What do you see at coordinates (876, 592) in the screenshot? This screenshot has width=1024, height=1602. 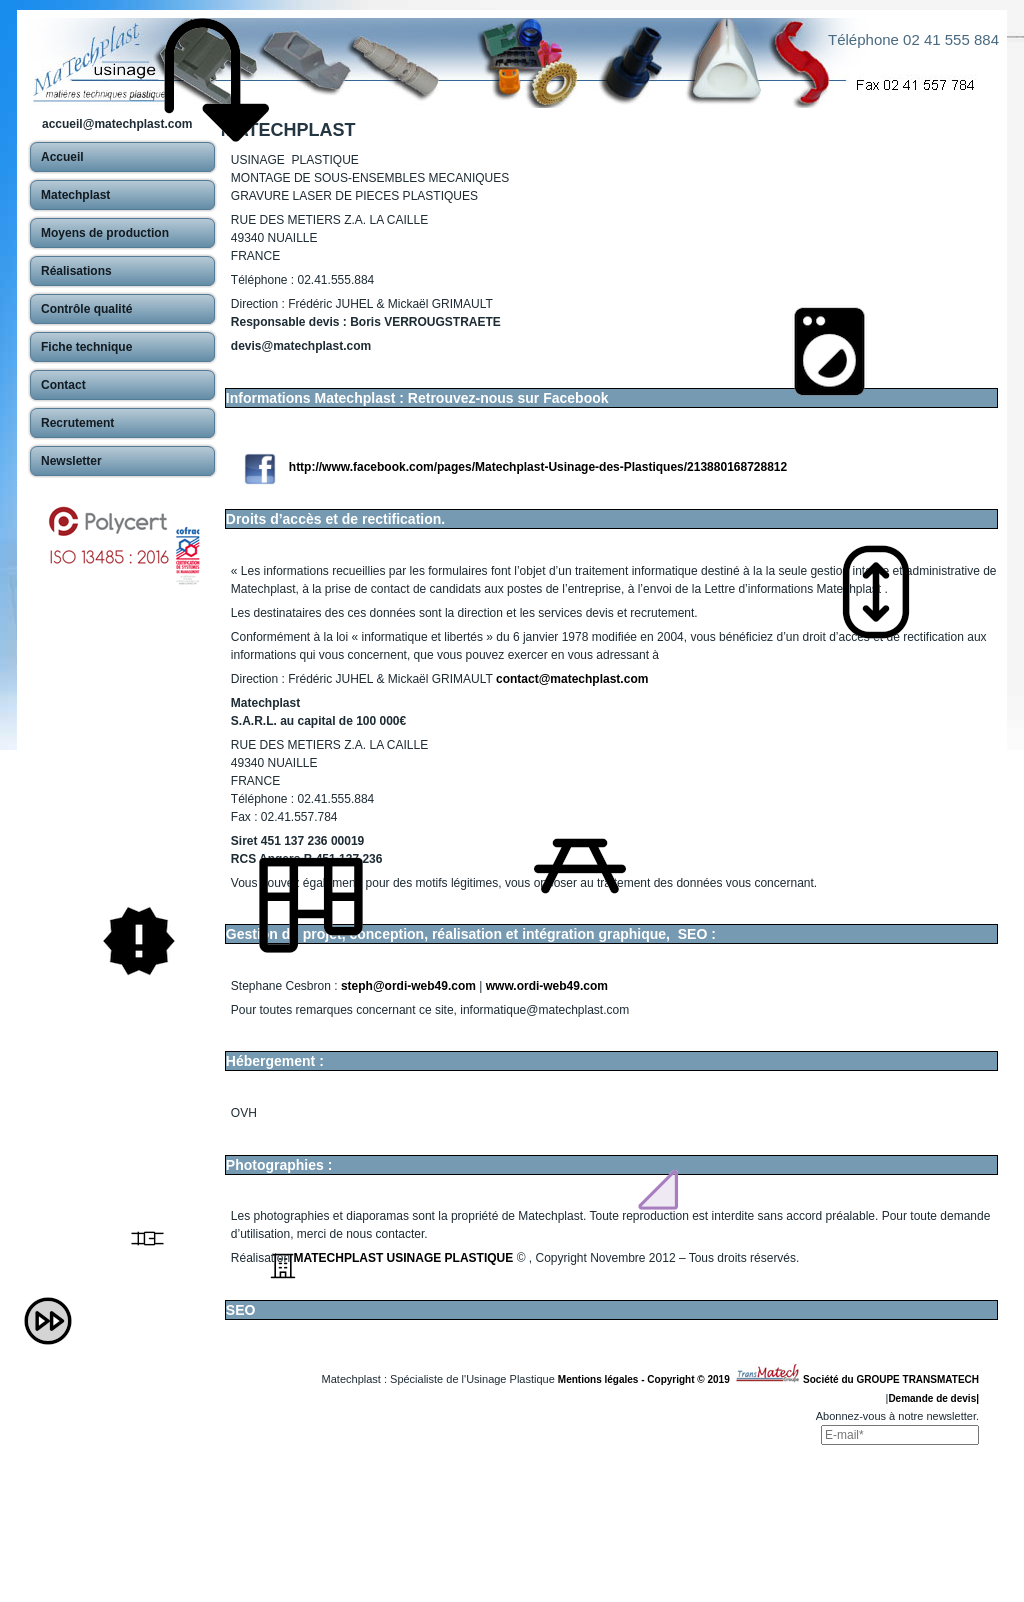 I see `scroll up and down on the page` at bounding box center [876, 592].